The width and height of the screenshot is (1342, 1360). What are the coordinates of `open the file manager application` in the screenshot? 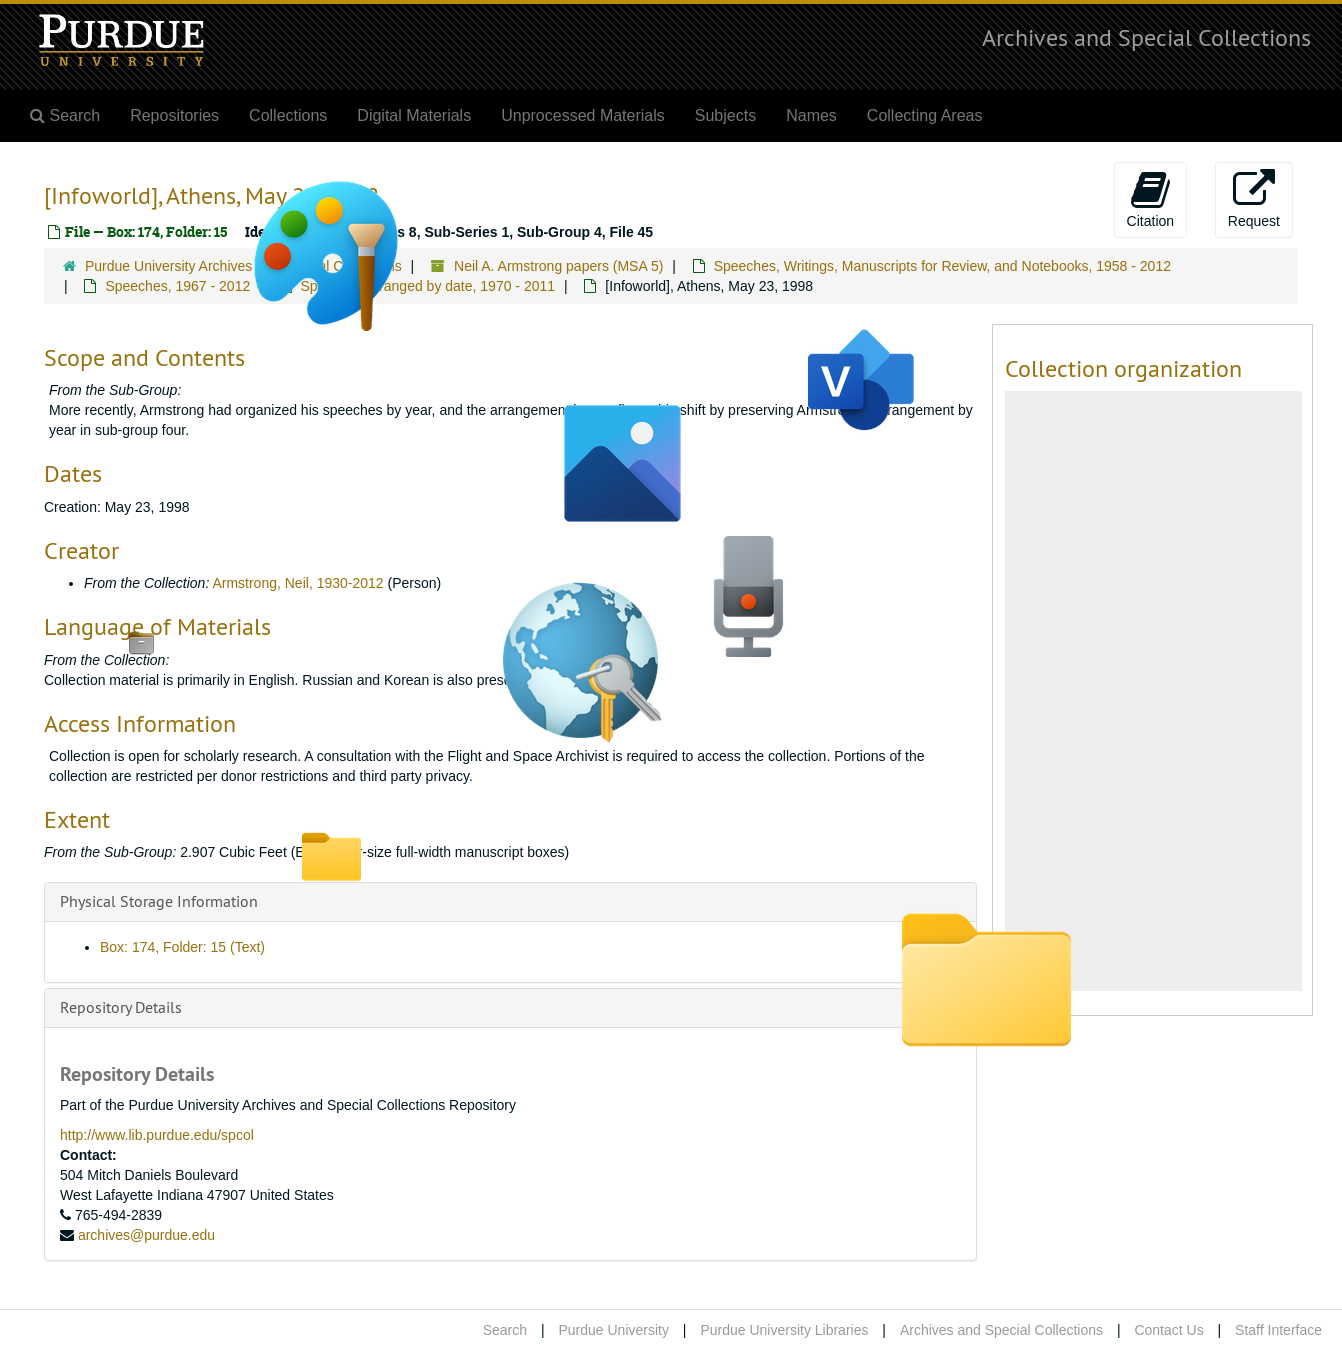 It's located at (141, 642).